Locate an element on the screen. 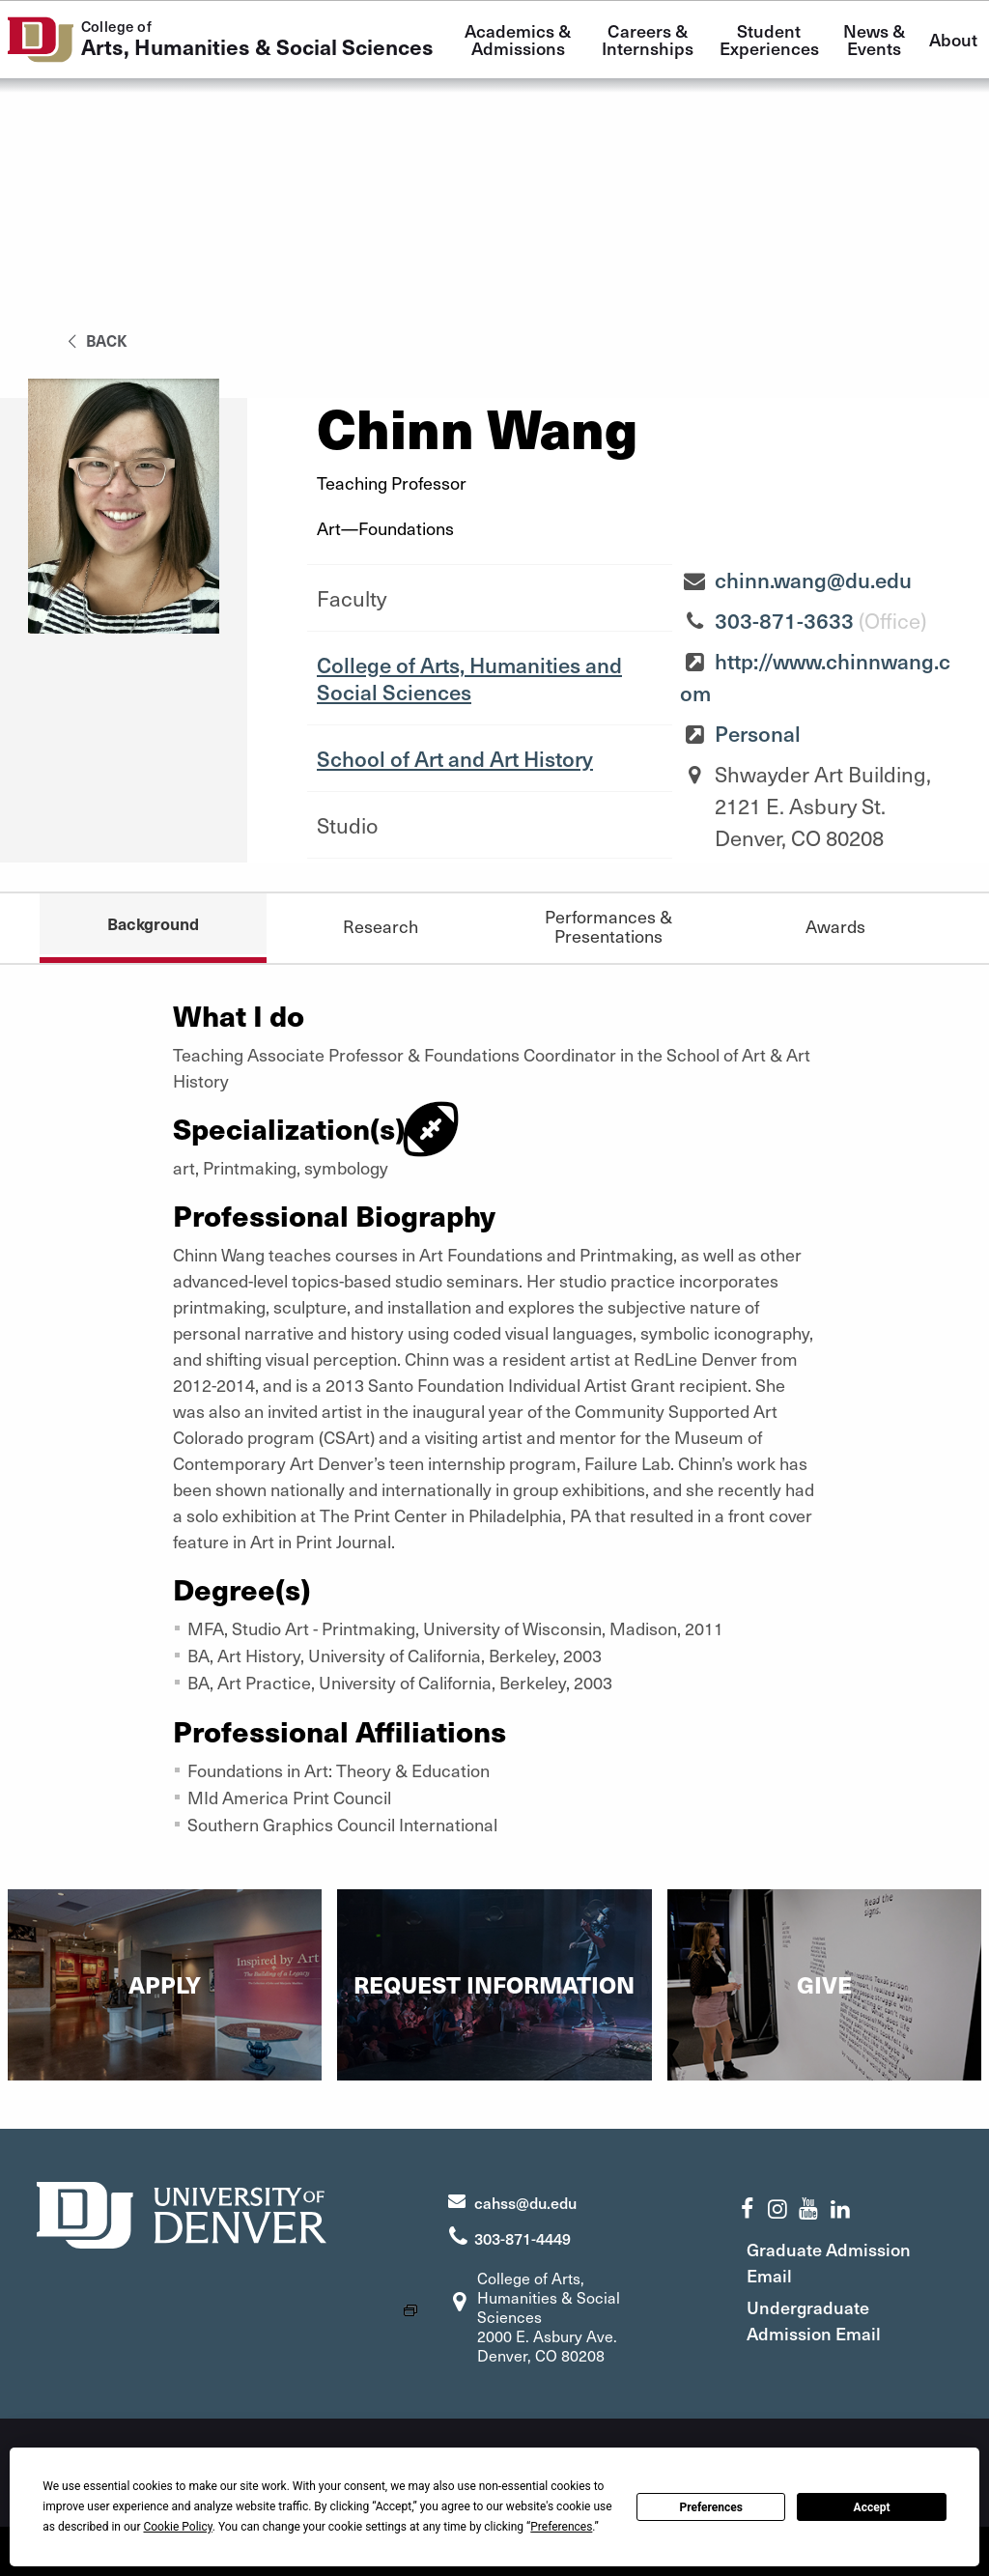  view open browser windows is located at coordinates (410, 2310).